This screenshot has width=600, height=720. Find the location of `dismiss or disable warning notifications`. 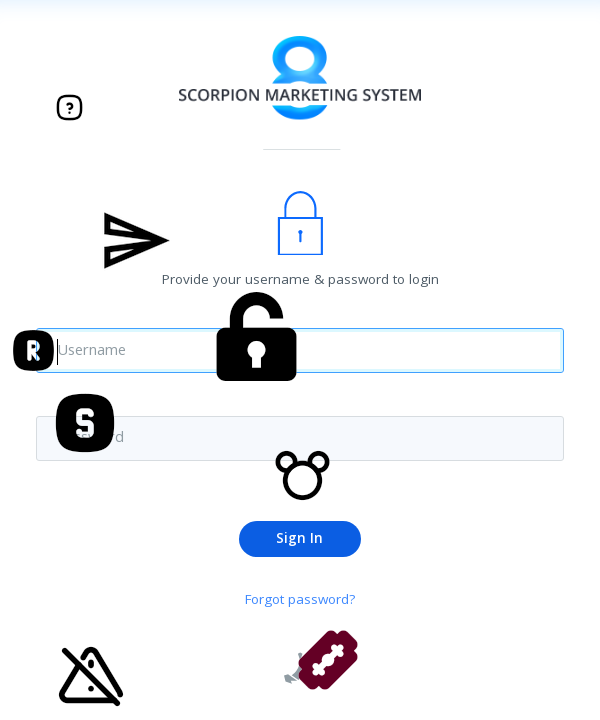

dismiss or disable warning notifications is located at coordinates (91, 677).